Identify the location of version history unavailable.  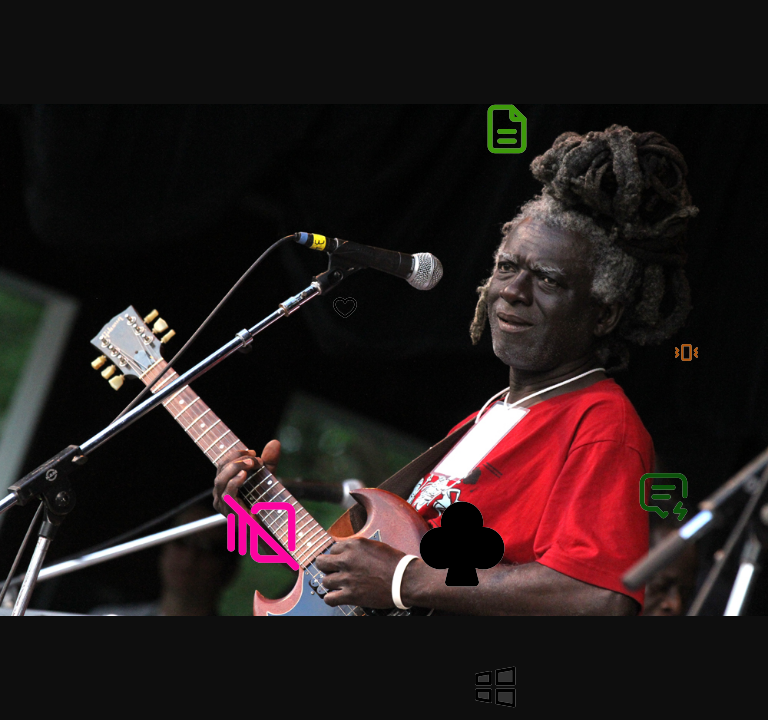
(261, 532).